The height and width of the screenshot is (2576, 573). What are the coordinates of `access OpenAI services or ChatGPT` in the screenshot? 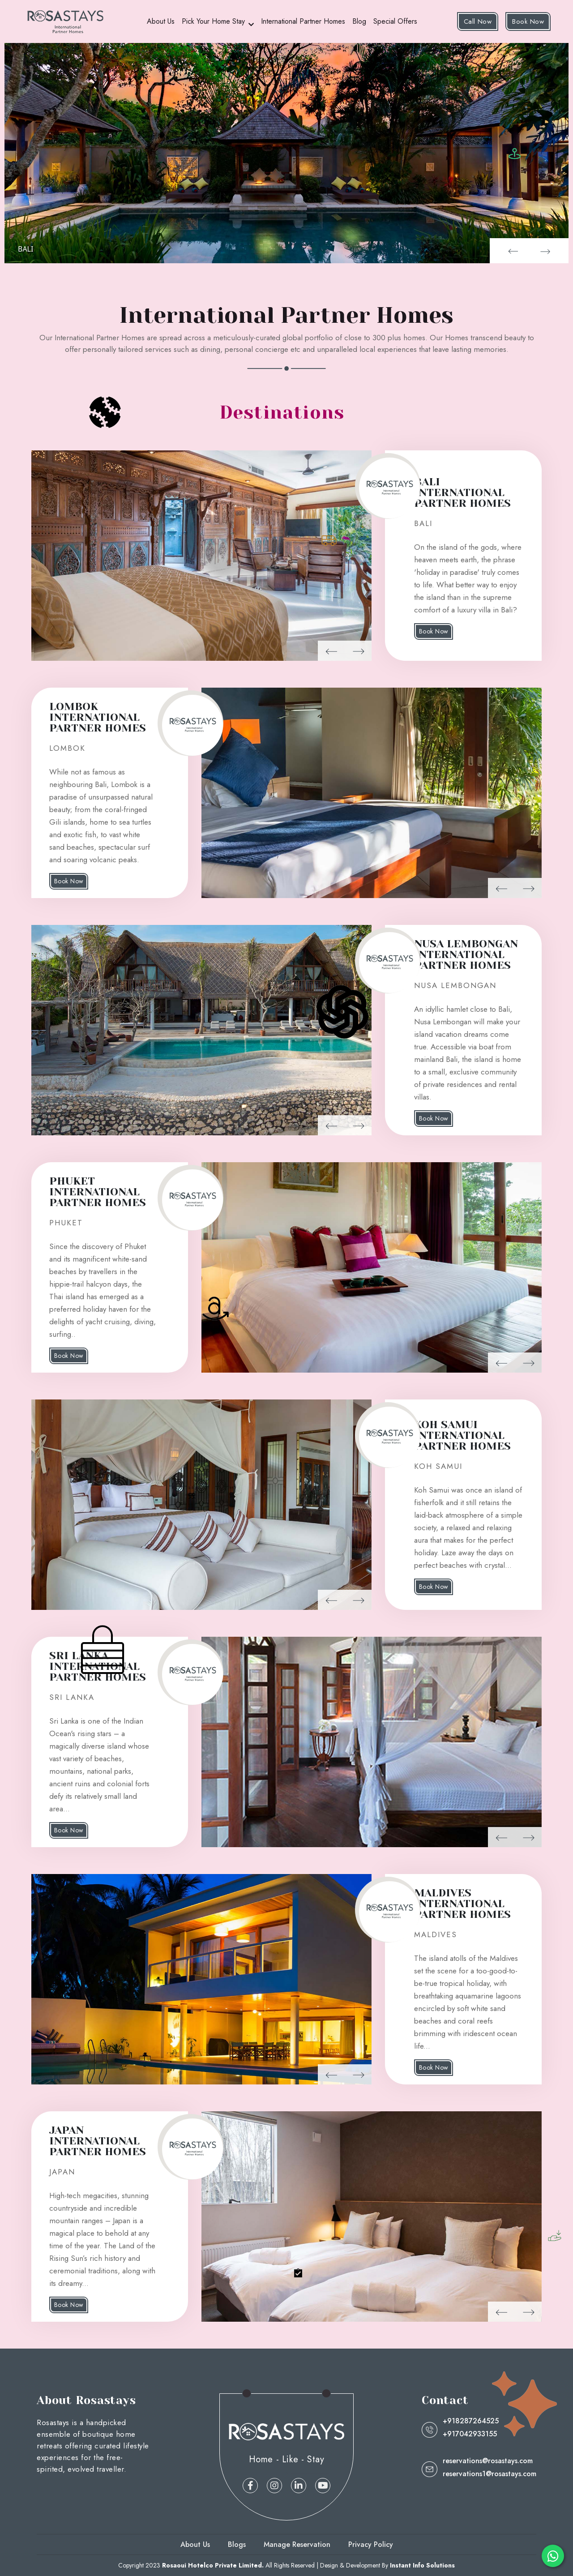 It's located at (342, 1012).